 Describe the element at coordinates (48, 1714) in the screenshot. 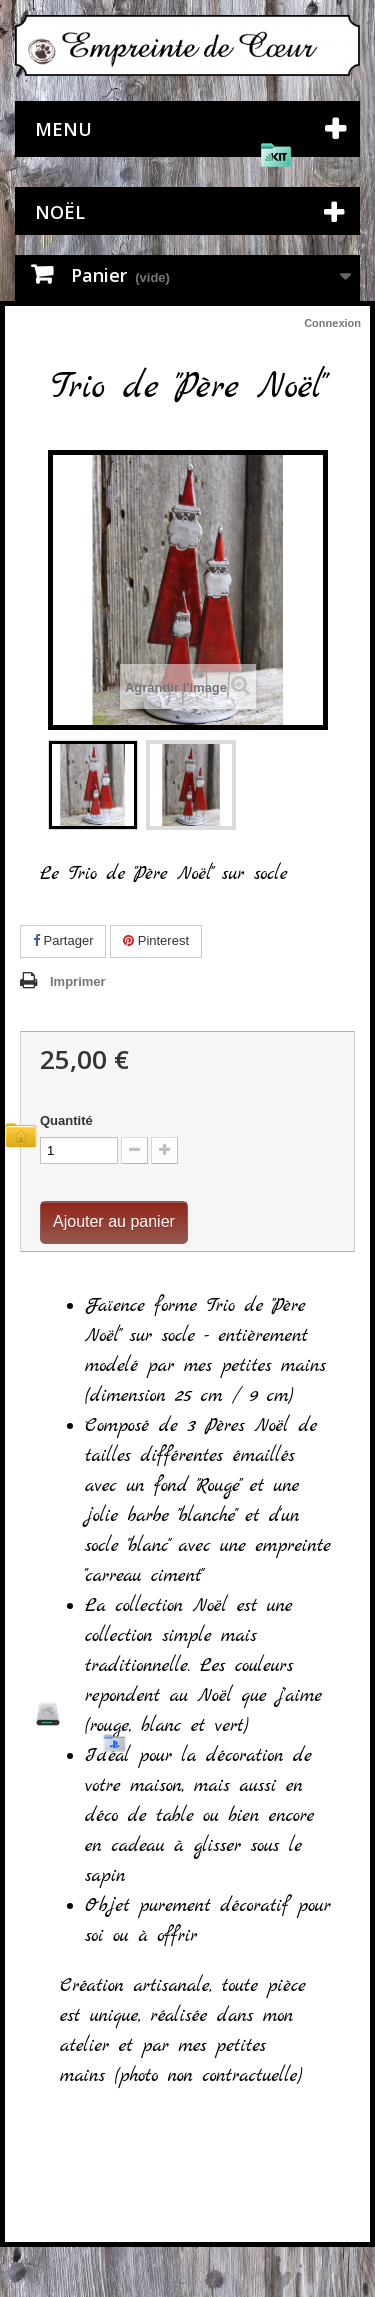

I see `access network server or shared storage` at that location.